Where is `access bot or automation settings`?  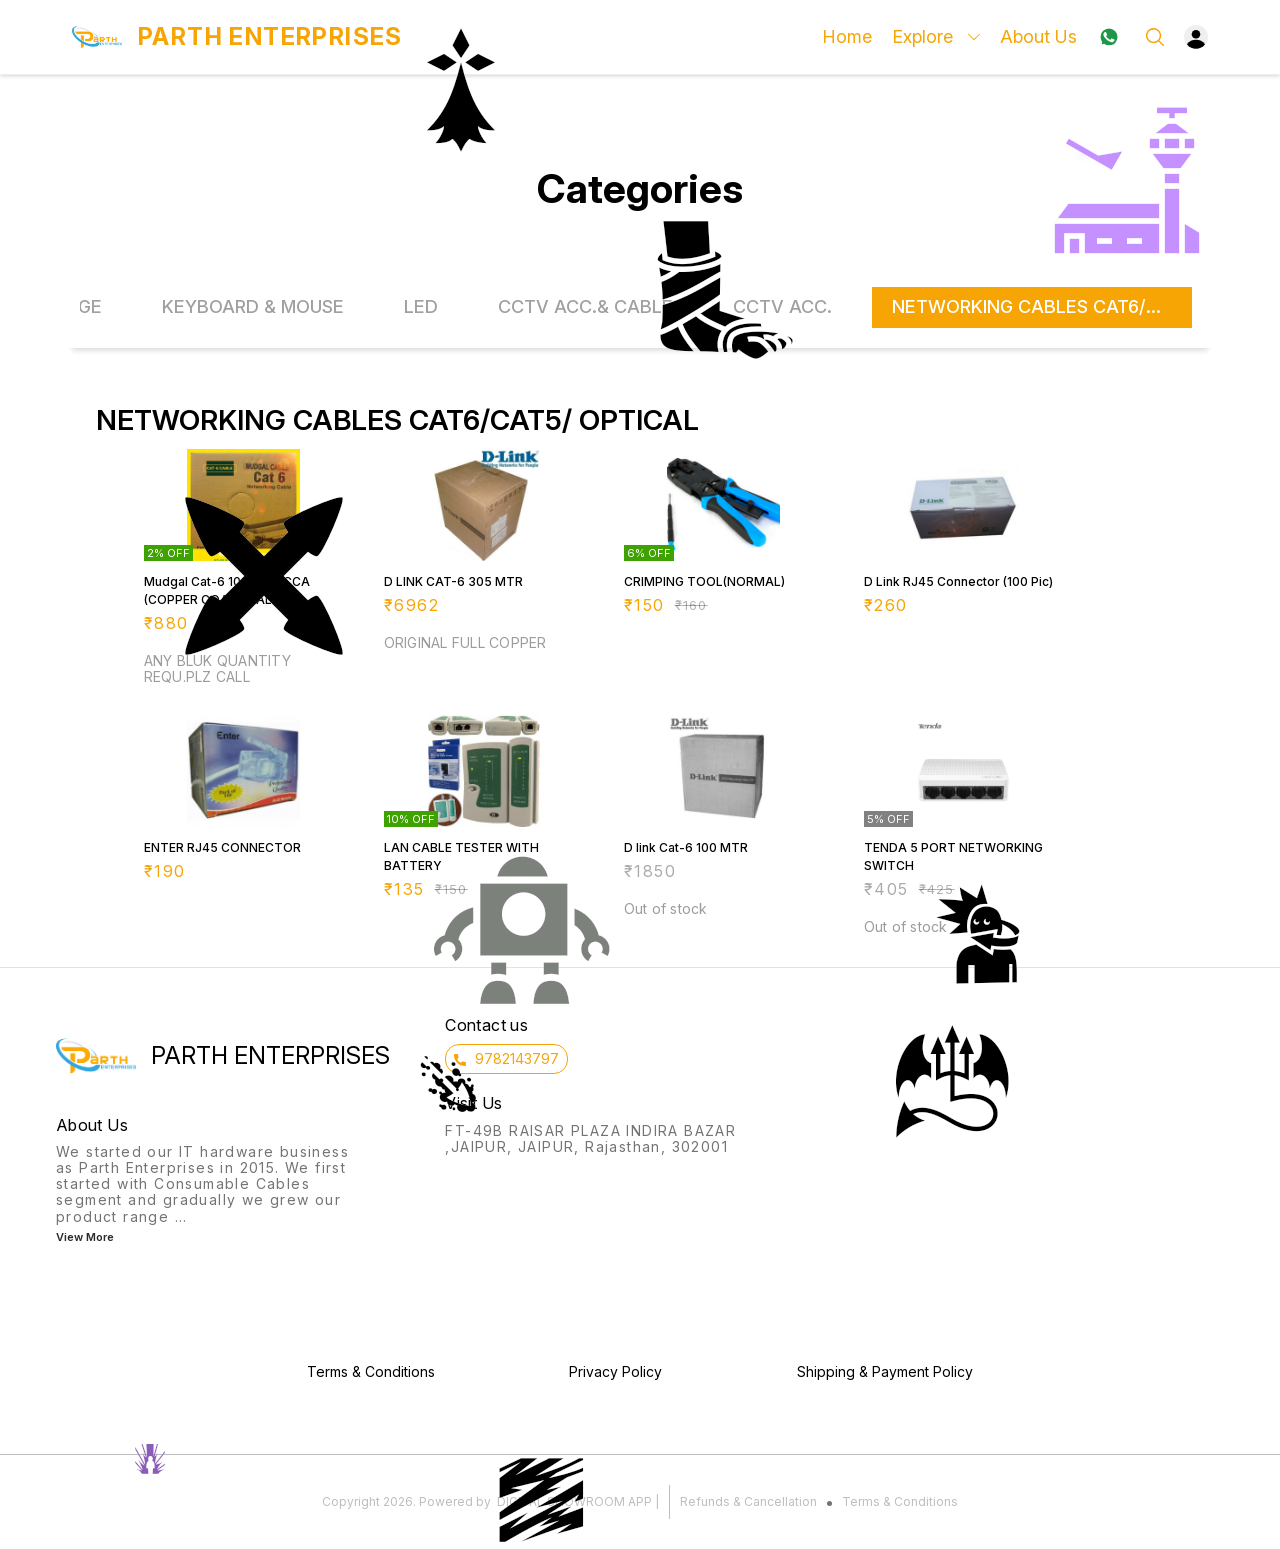 access bot or automation settings is located at coordinates (521, 930).